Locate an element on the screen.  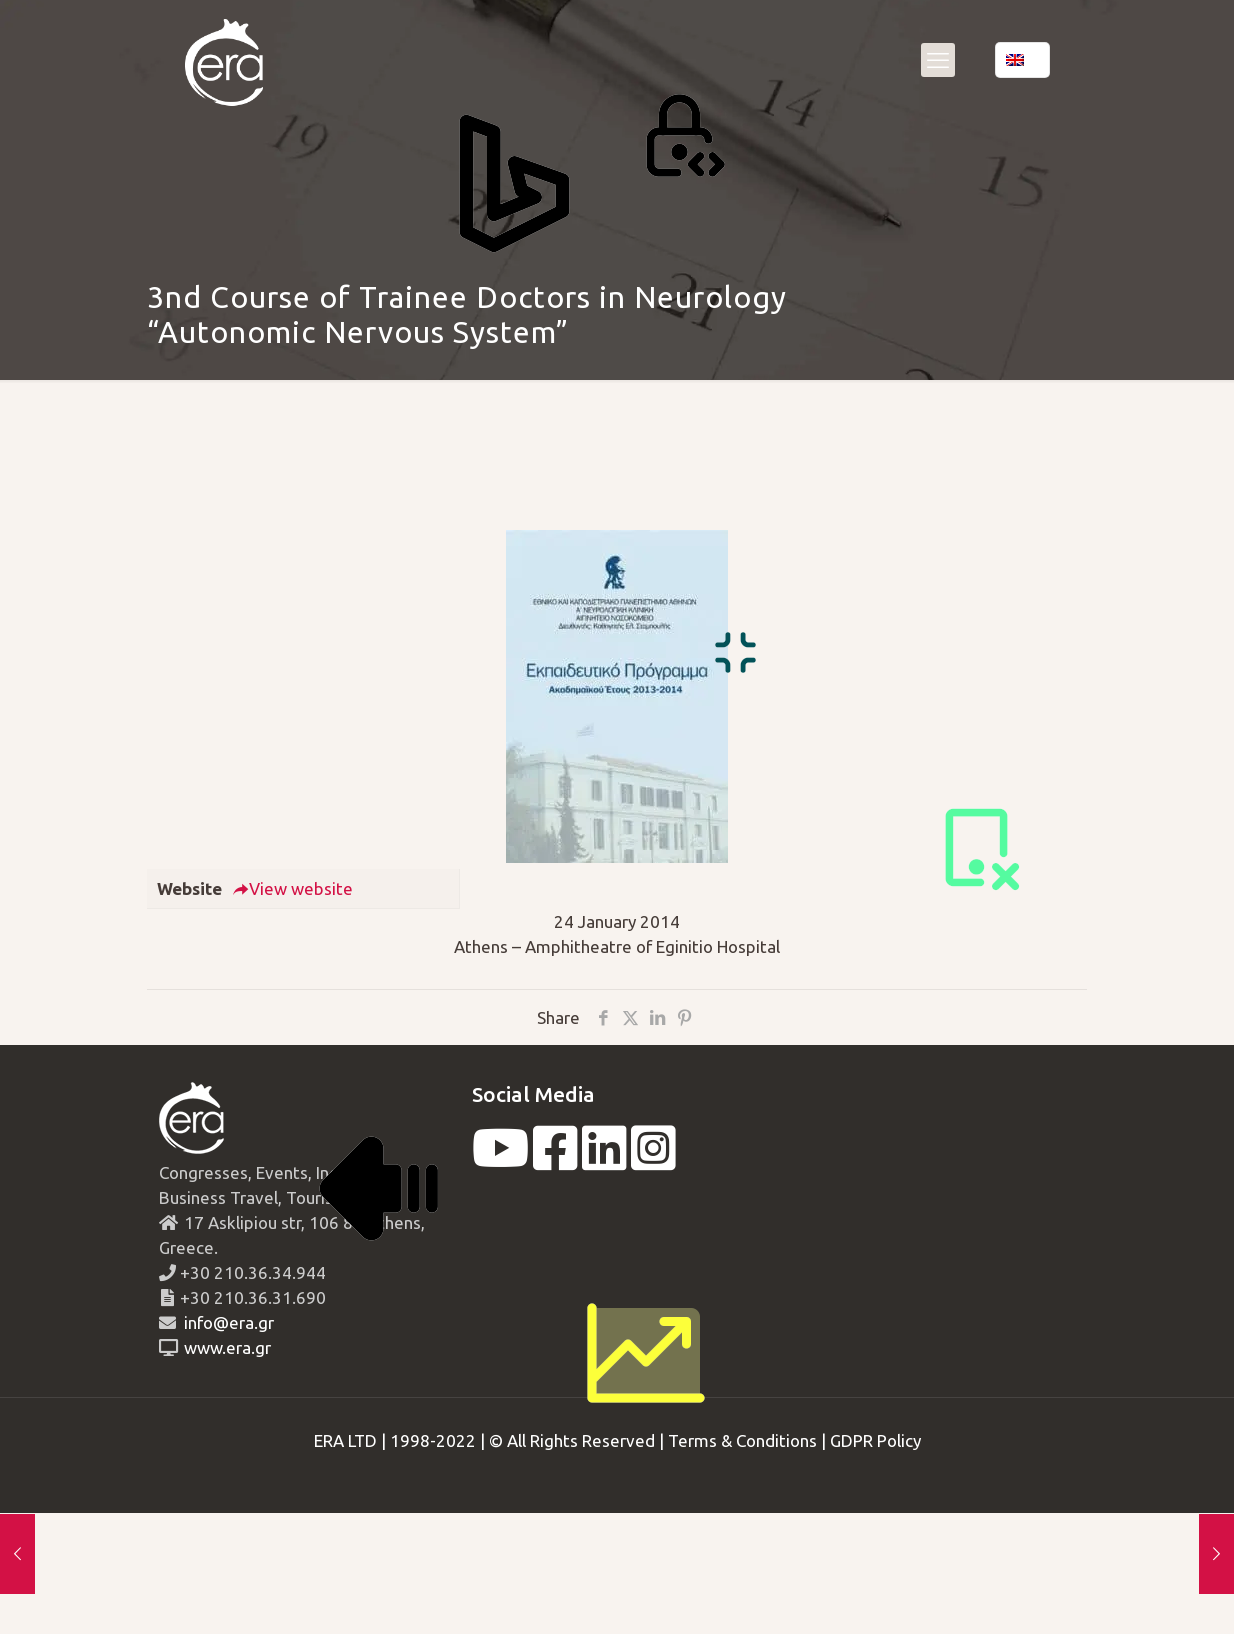
search with microsoft bing is located at coordinates (514, 183).